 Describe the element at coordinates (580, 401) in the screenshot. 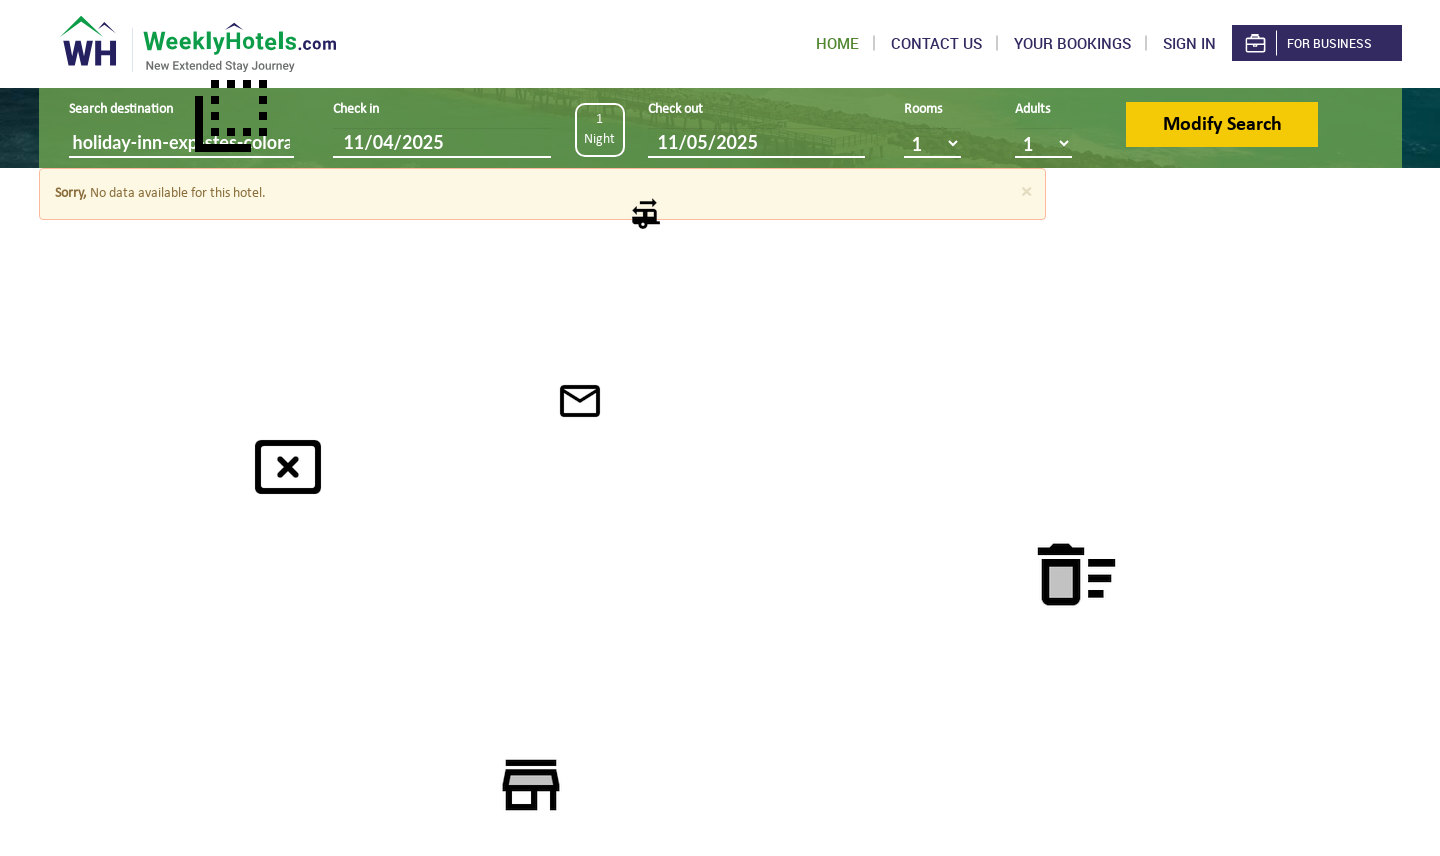

I see `open your inbox or email messages` at that location.